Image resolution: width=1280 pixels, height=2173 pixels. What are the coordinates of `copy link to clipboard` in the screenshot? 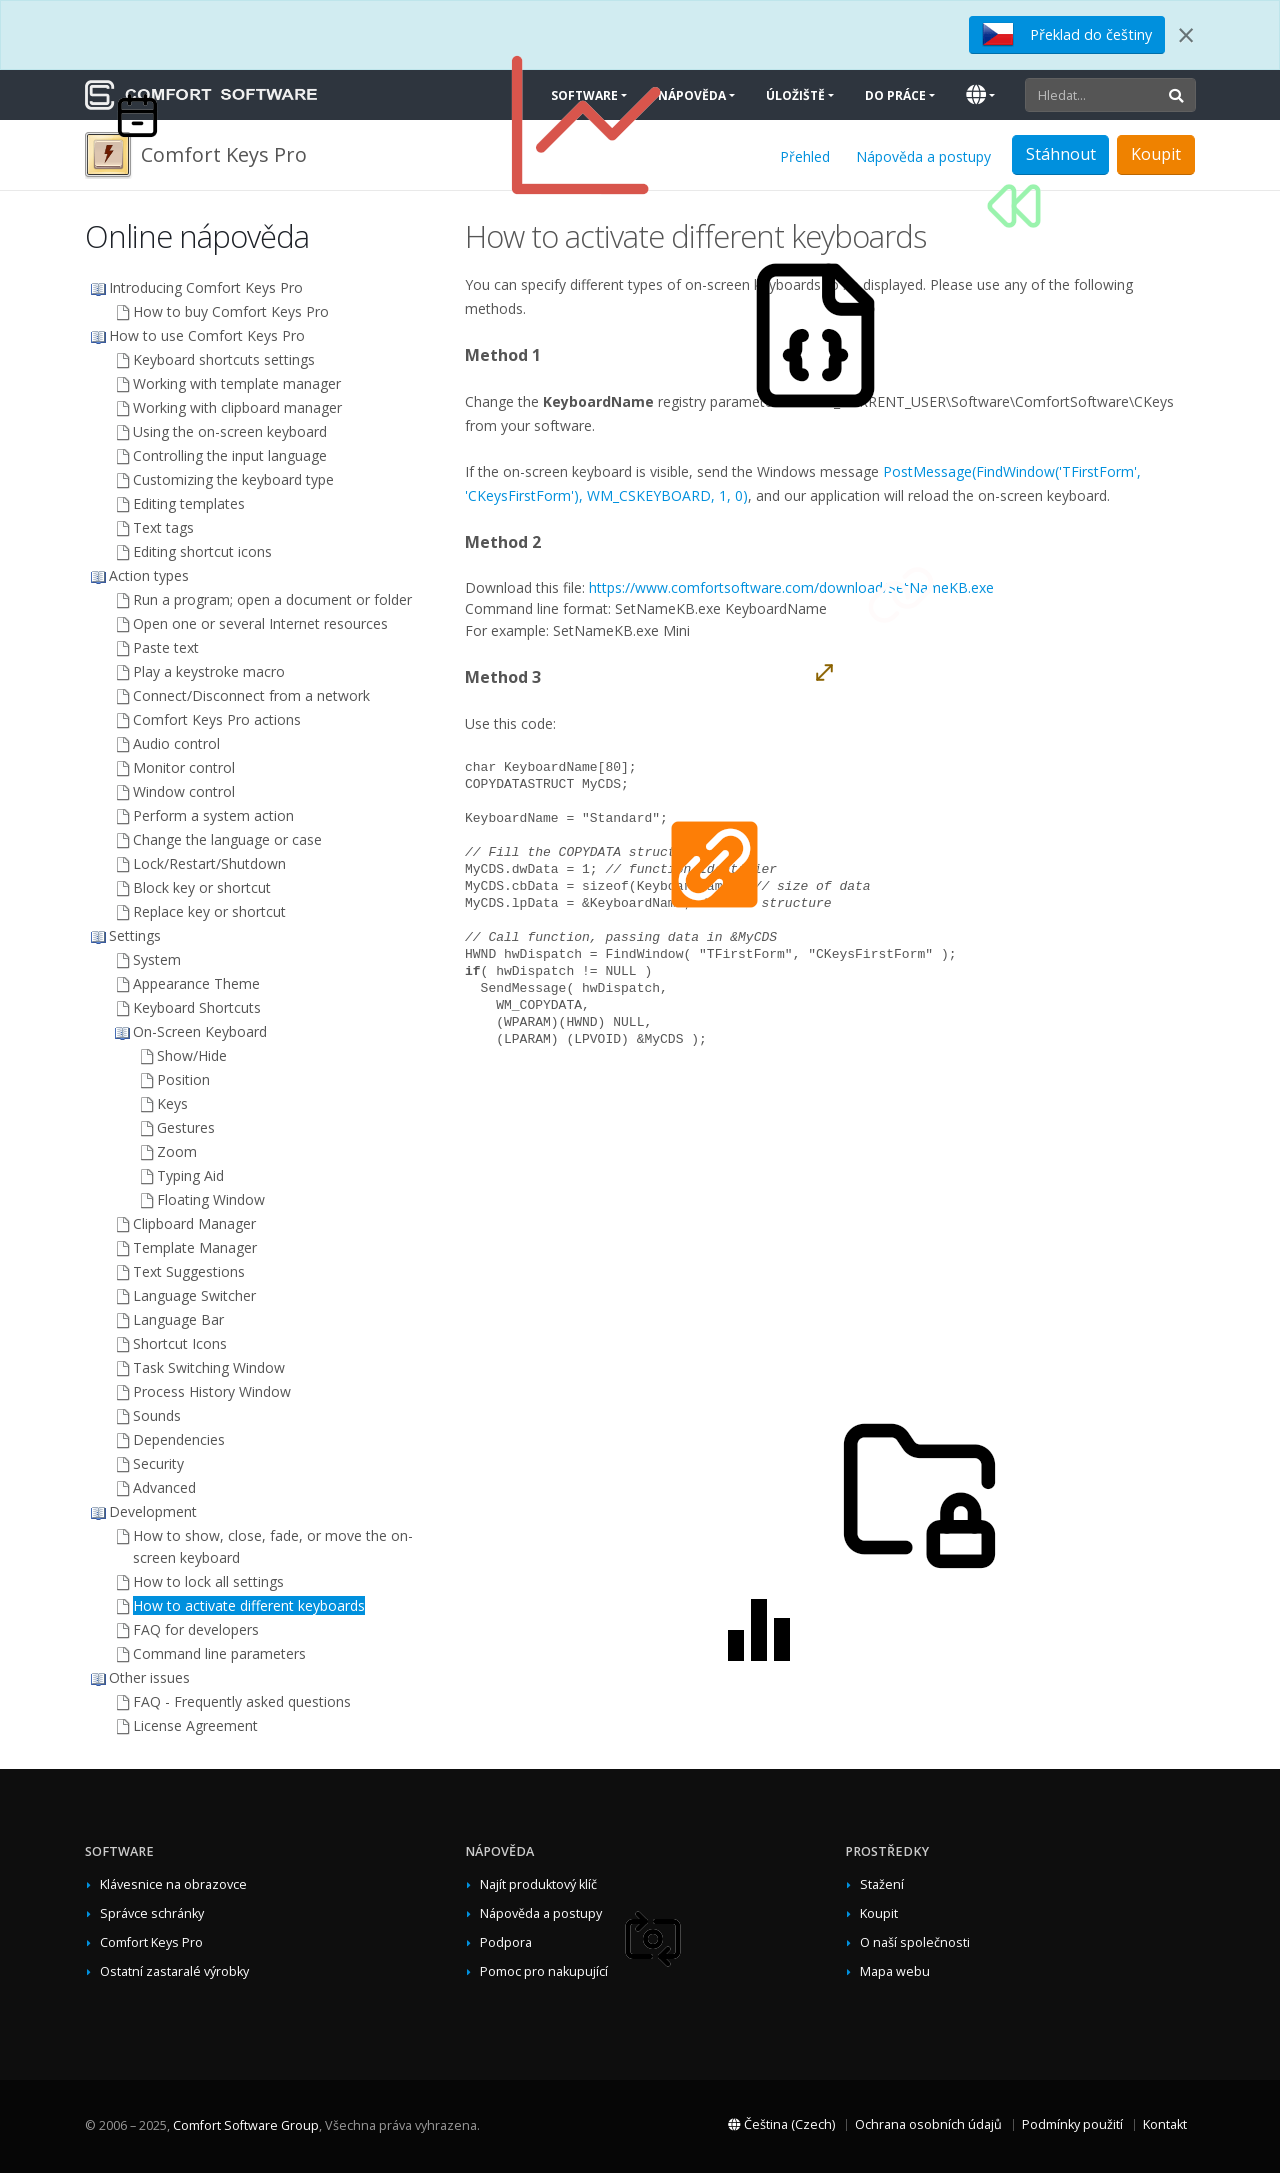 It's located at (714, 864).